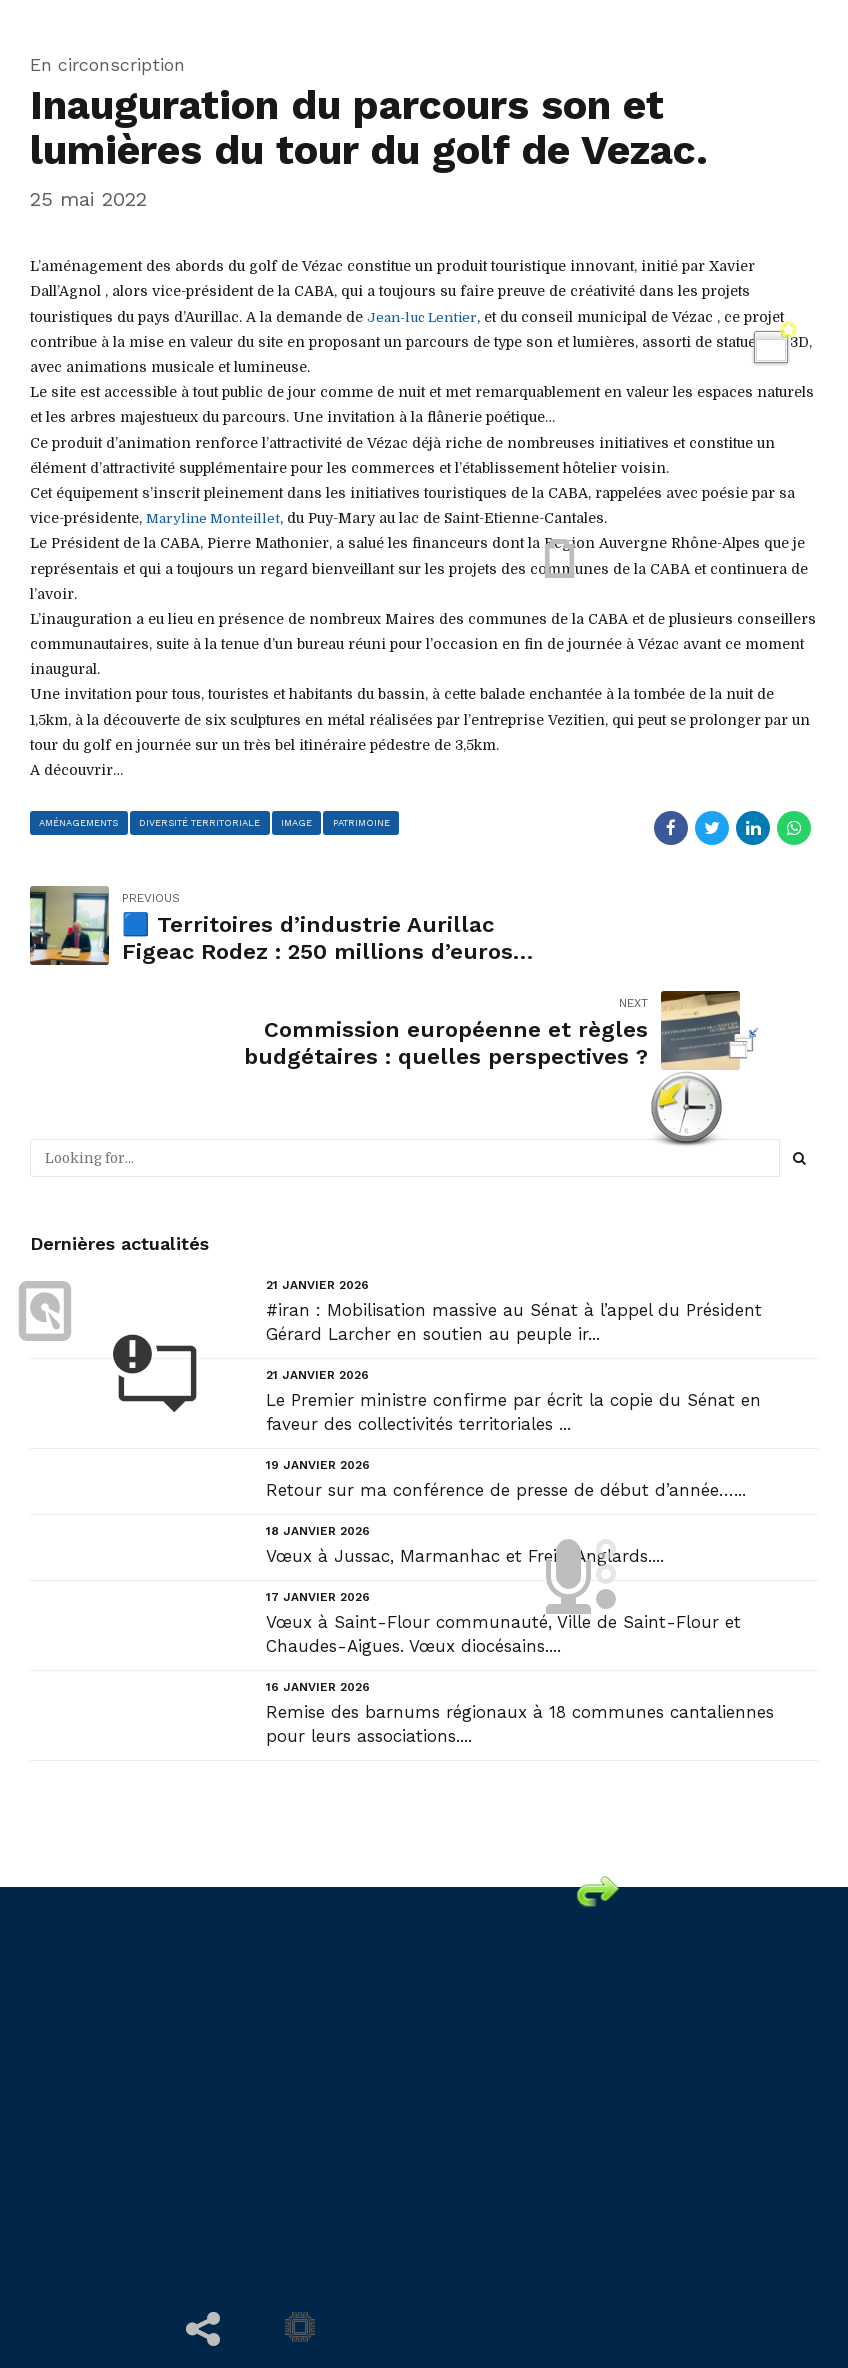 This screenshot has height=2368, width=848. Describe the element at coordinates (581, 1574) in the screenshot. I see `indicates microphone input level is set to low` at that location.